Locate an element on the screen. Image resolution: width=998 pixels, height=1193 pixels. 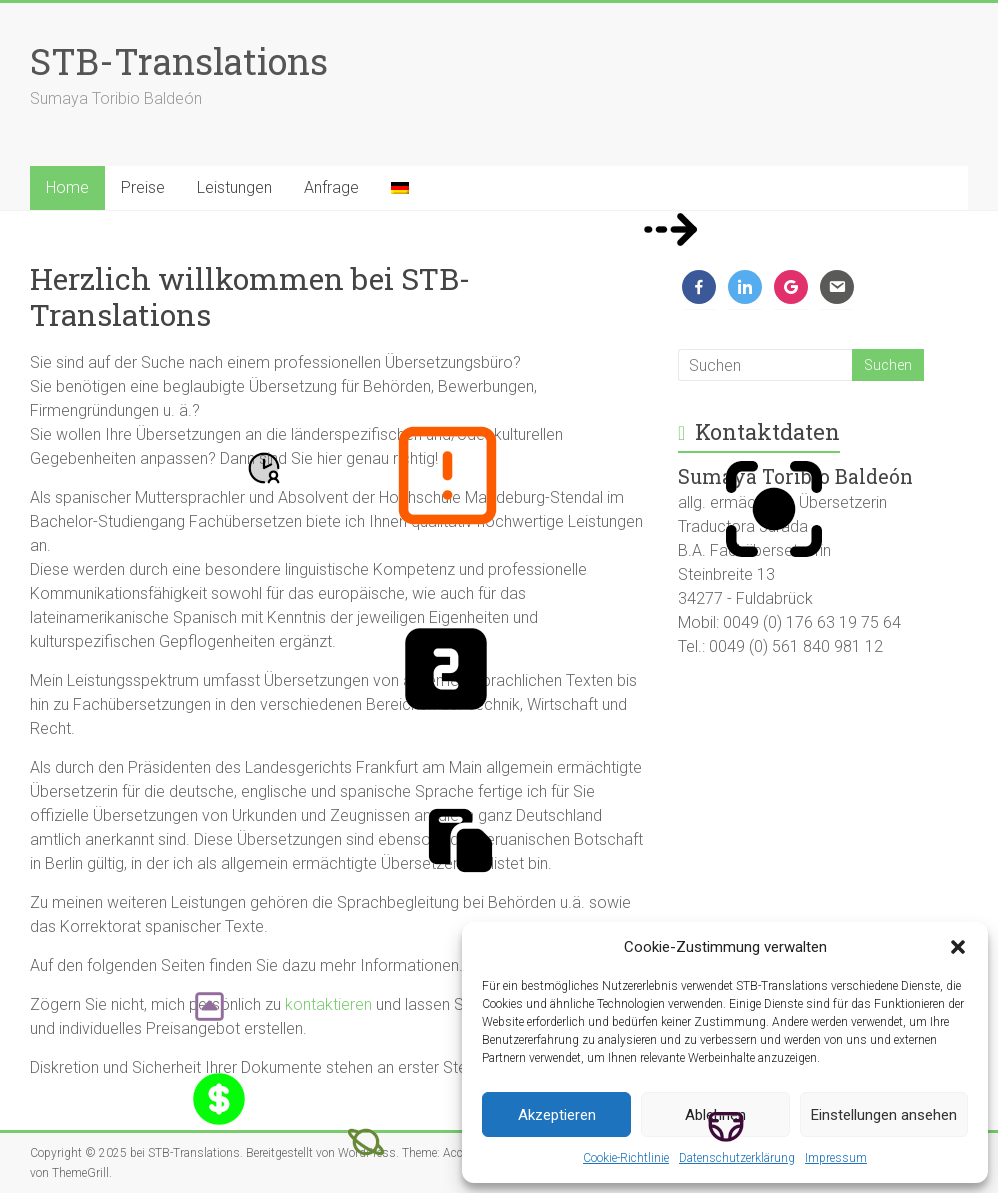
explore global or worldwide content is located at coordinates (366, 1142).